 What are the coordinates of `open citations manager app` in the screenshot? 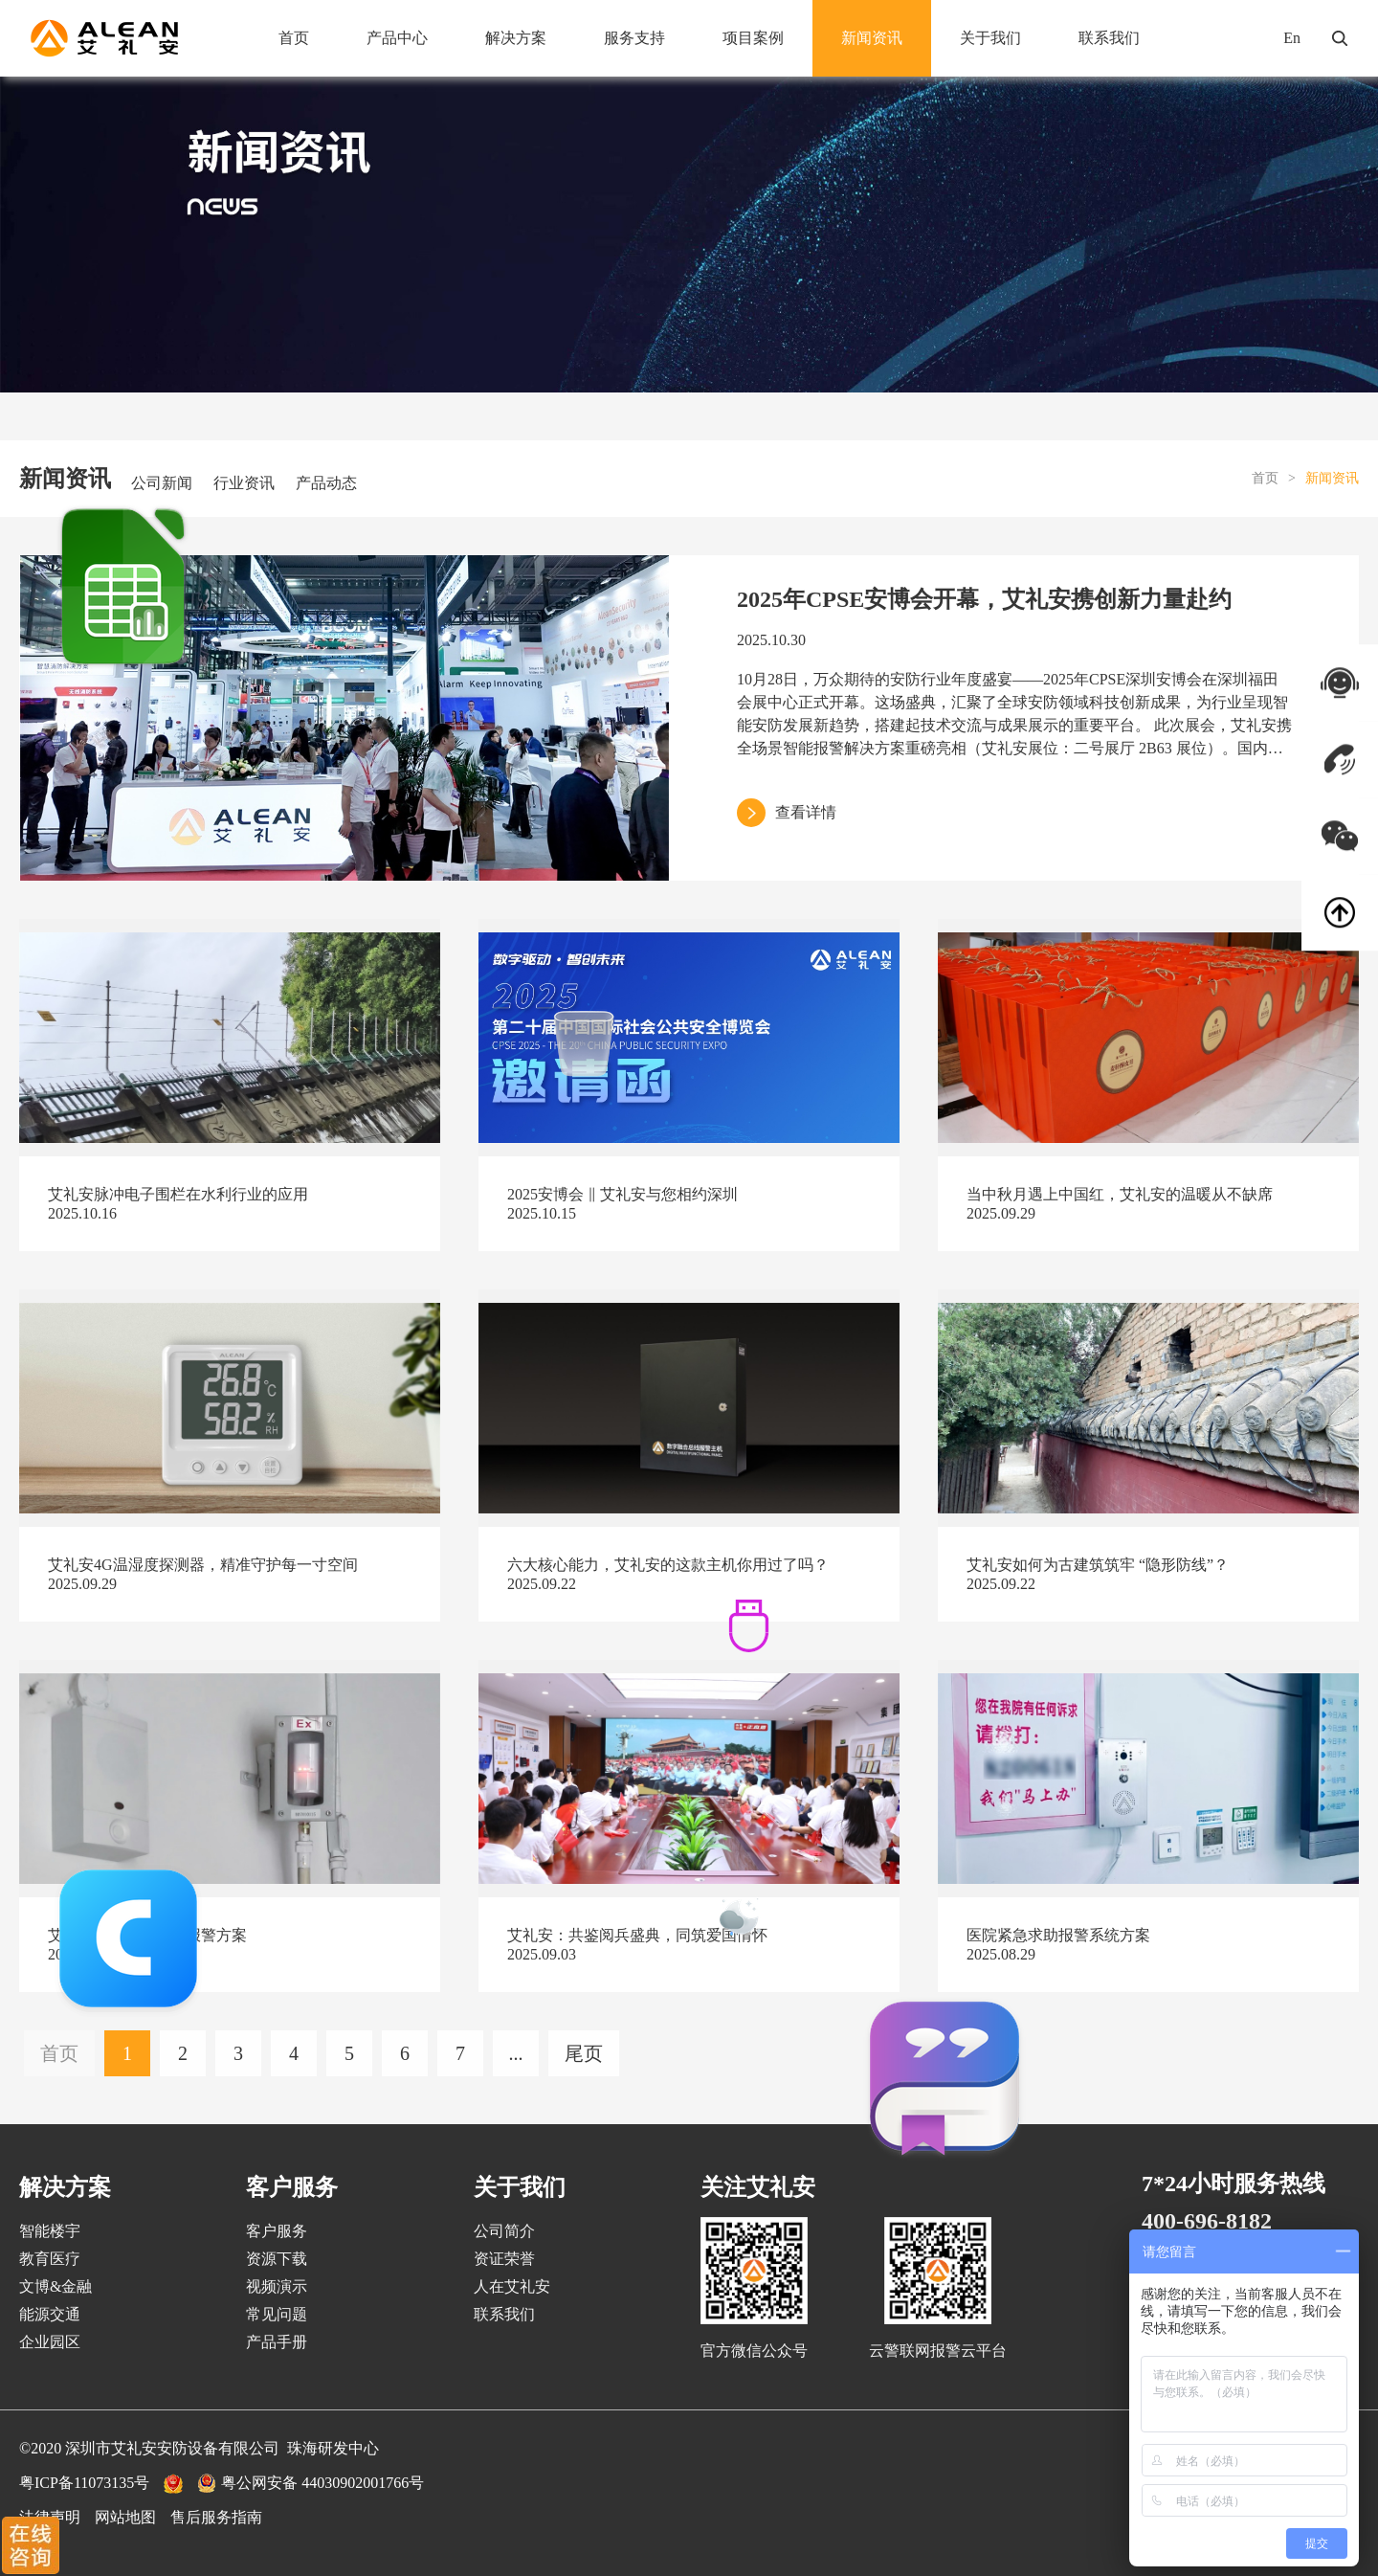 It's located at (945, 2076).